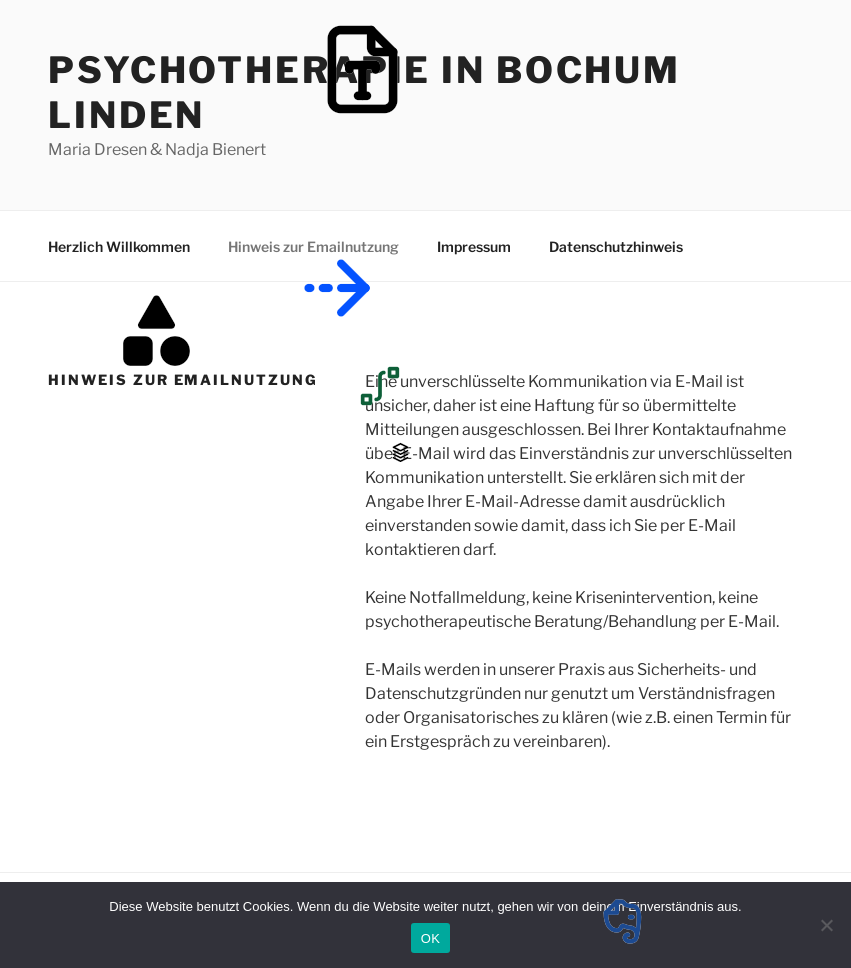  Describe the element at coordinates (337, 288) in the screenshot. I see `continue to the next step` at that location.